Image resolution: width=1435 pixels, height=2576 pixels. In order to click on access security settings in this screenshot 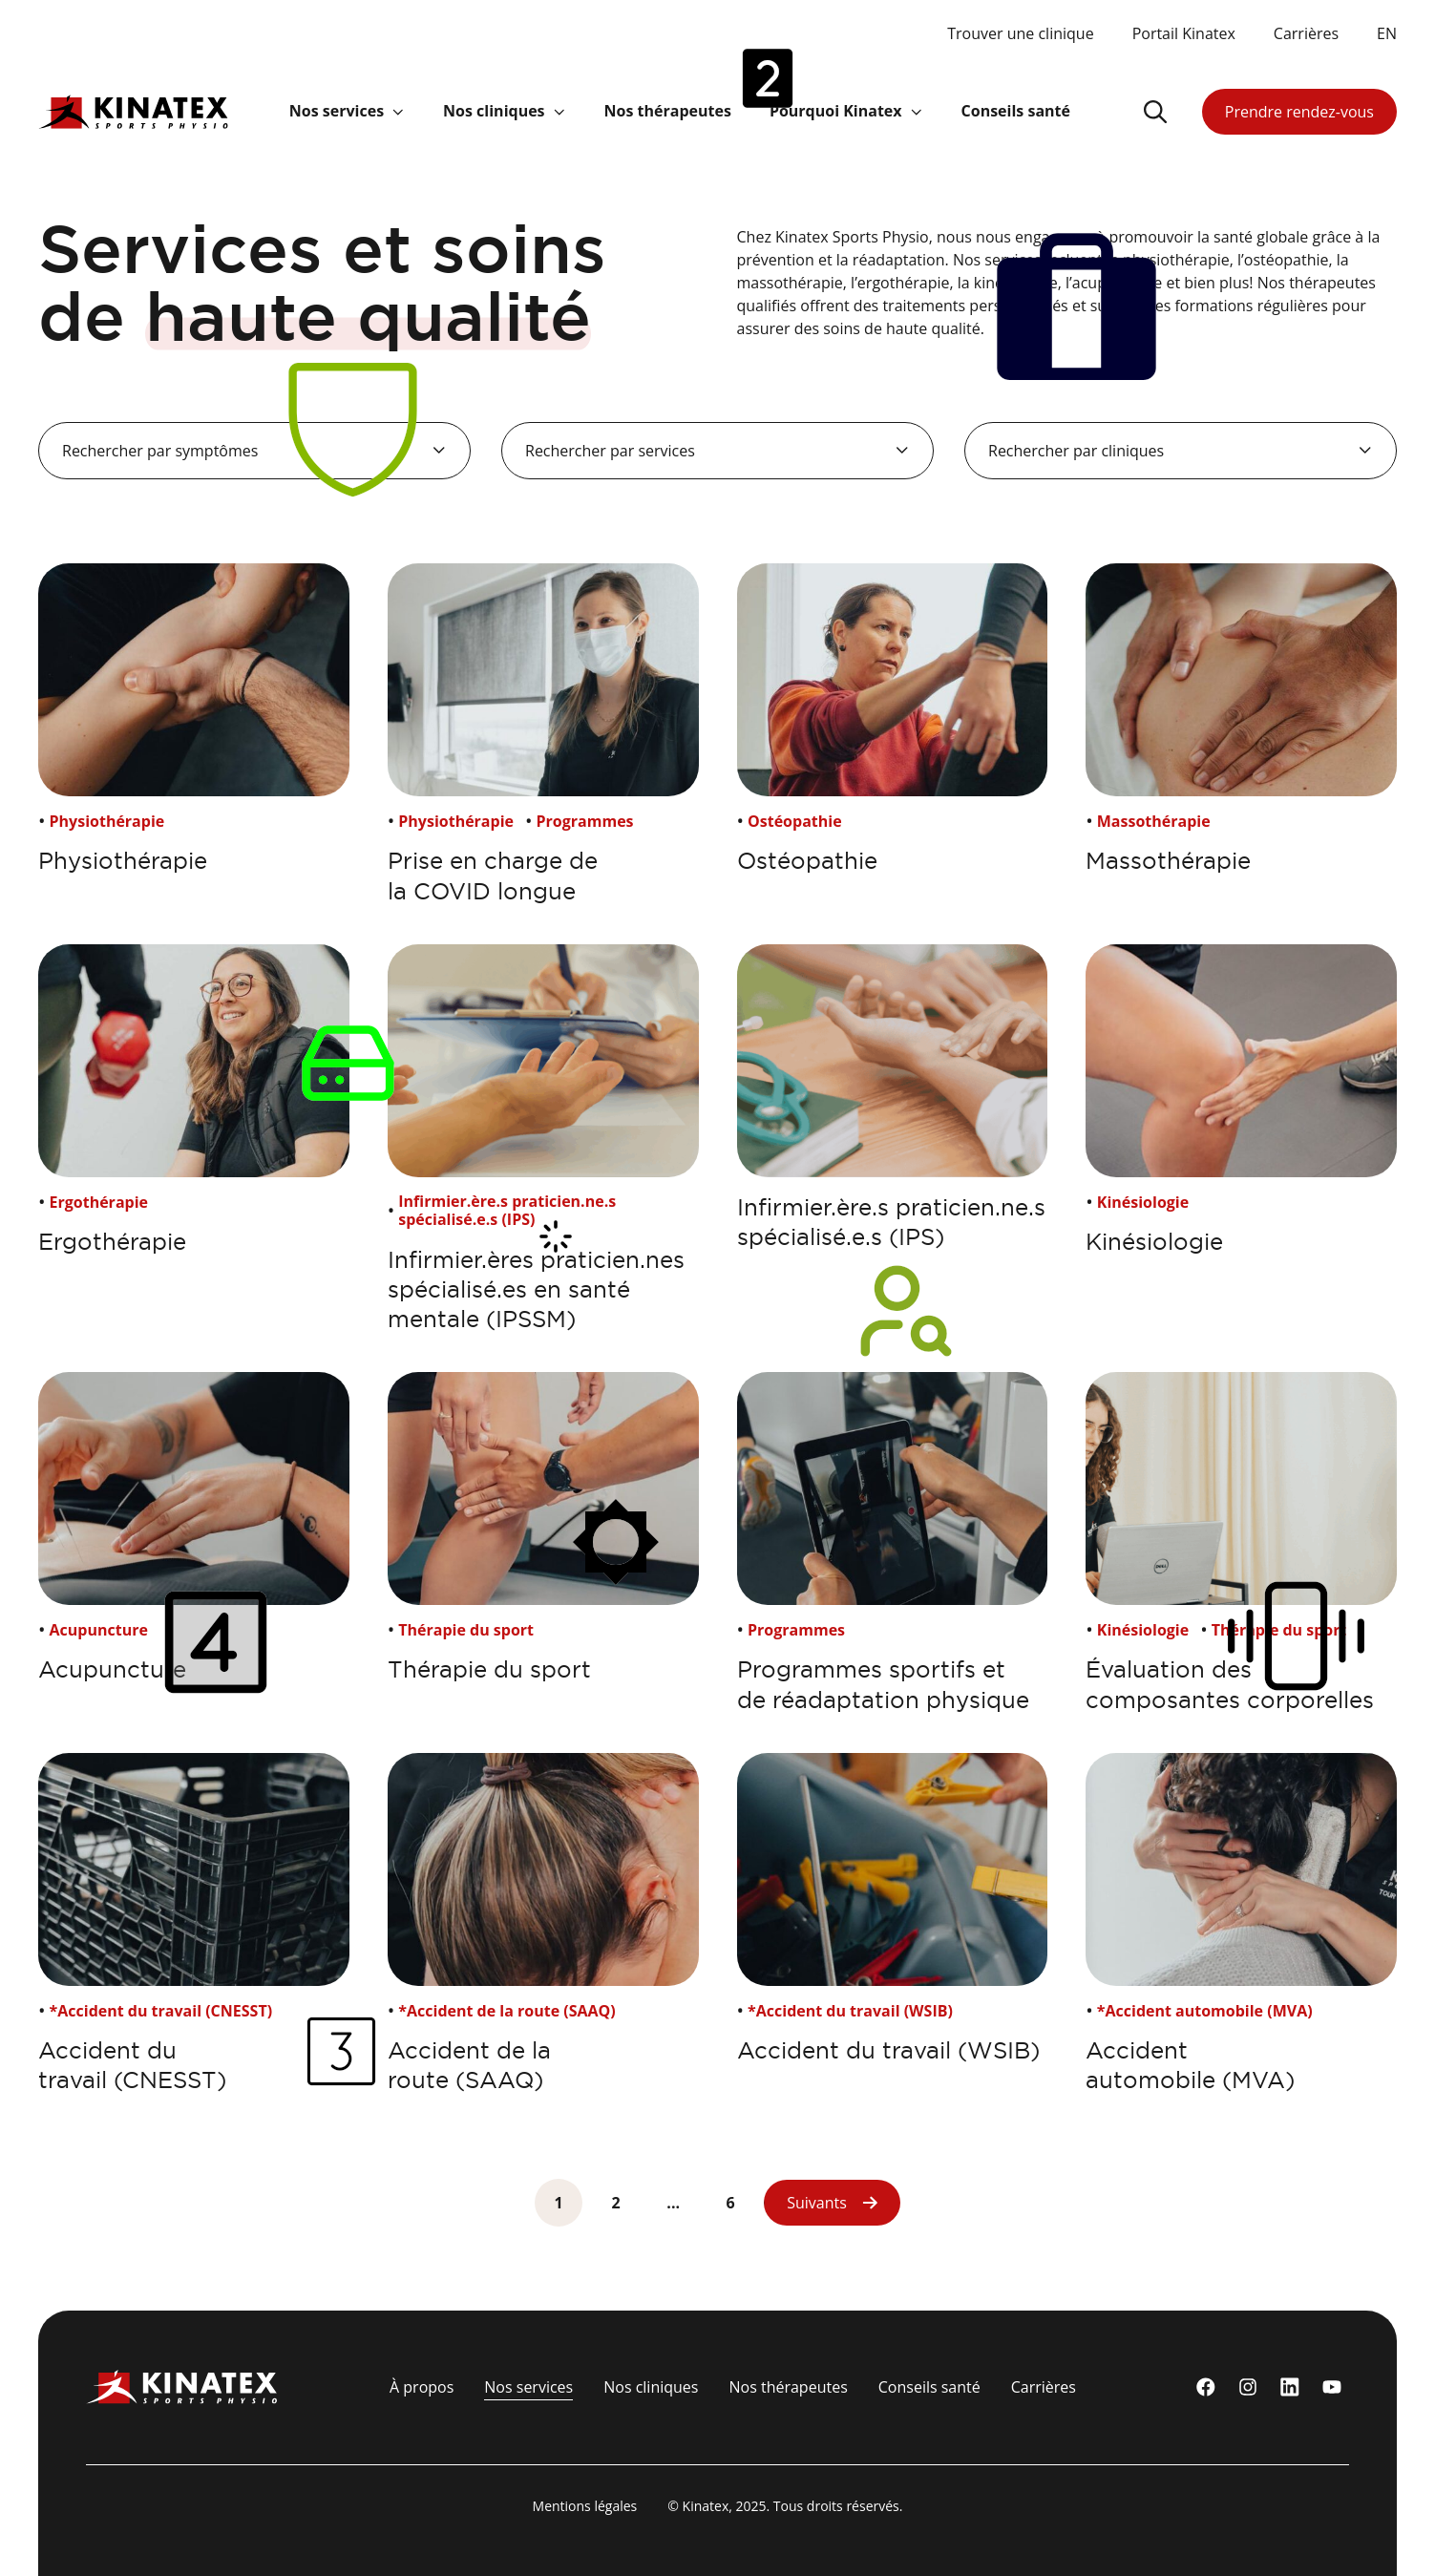, I will do `click(352, 421)`.